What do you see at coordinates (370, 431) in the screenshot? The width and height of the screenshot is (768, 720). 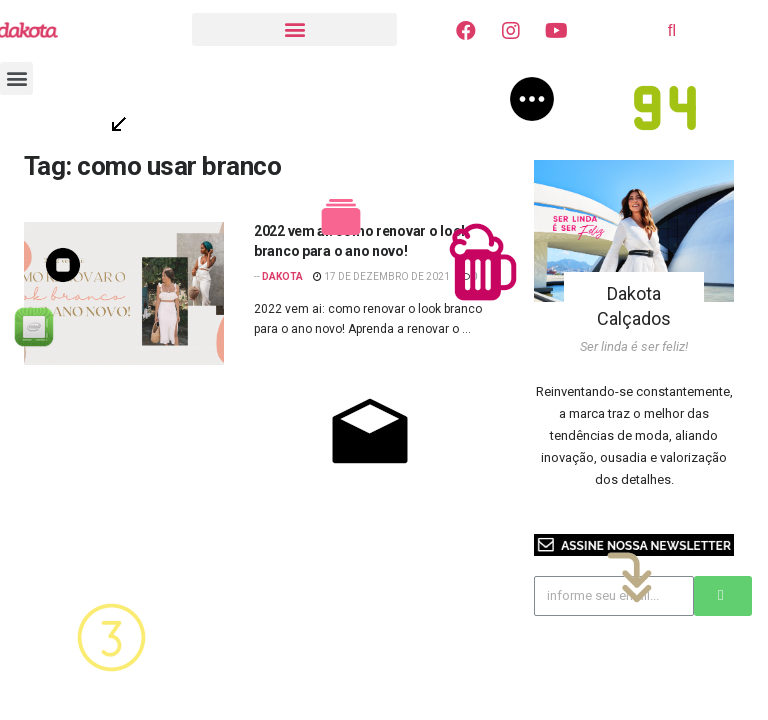 I see `view an opened email message` at bounding box center [370, 431].